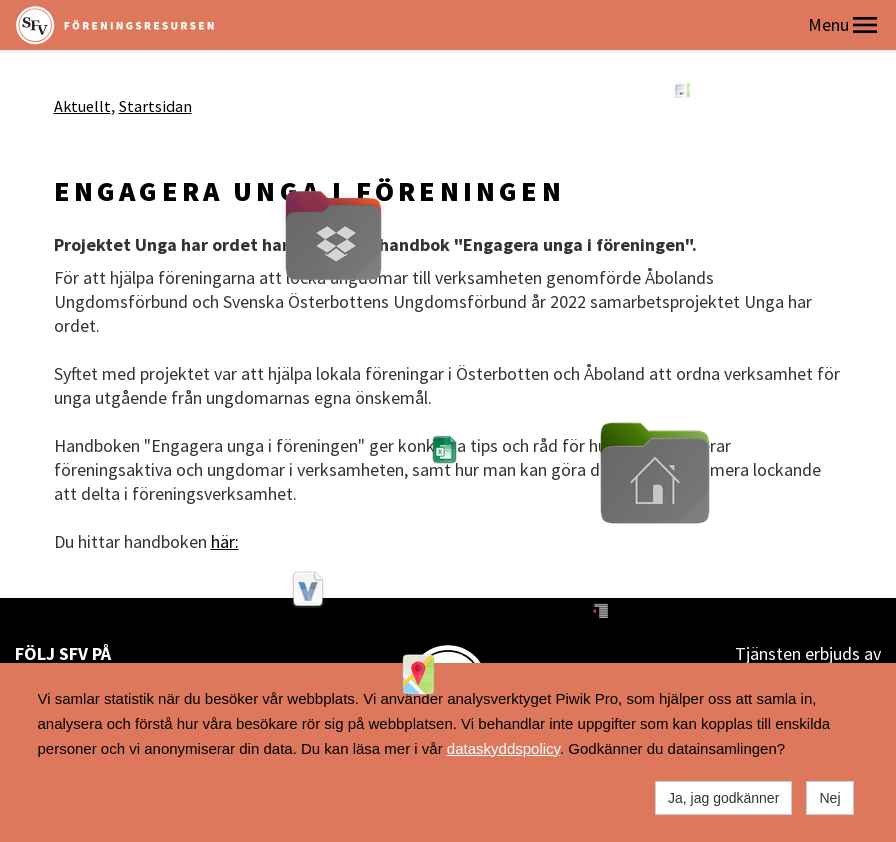  I want to click on open dropbox synced folder, so click(333, 235).